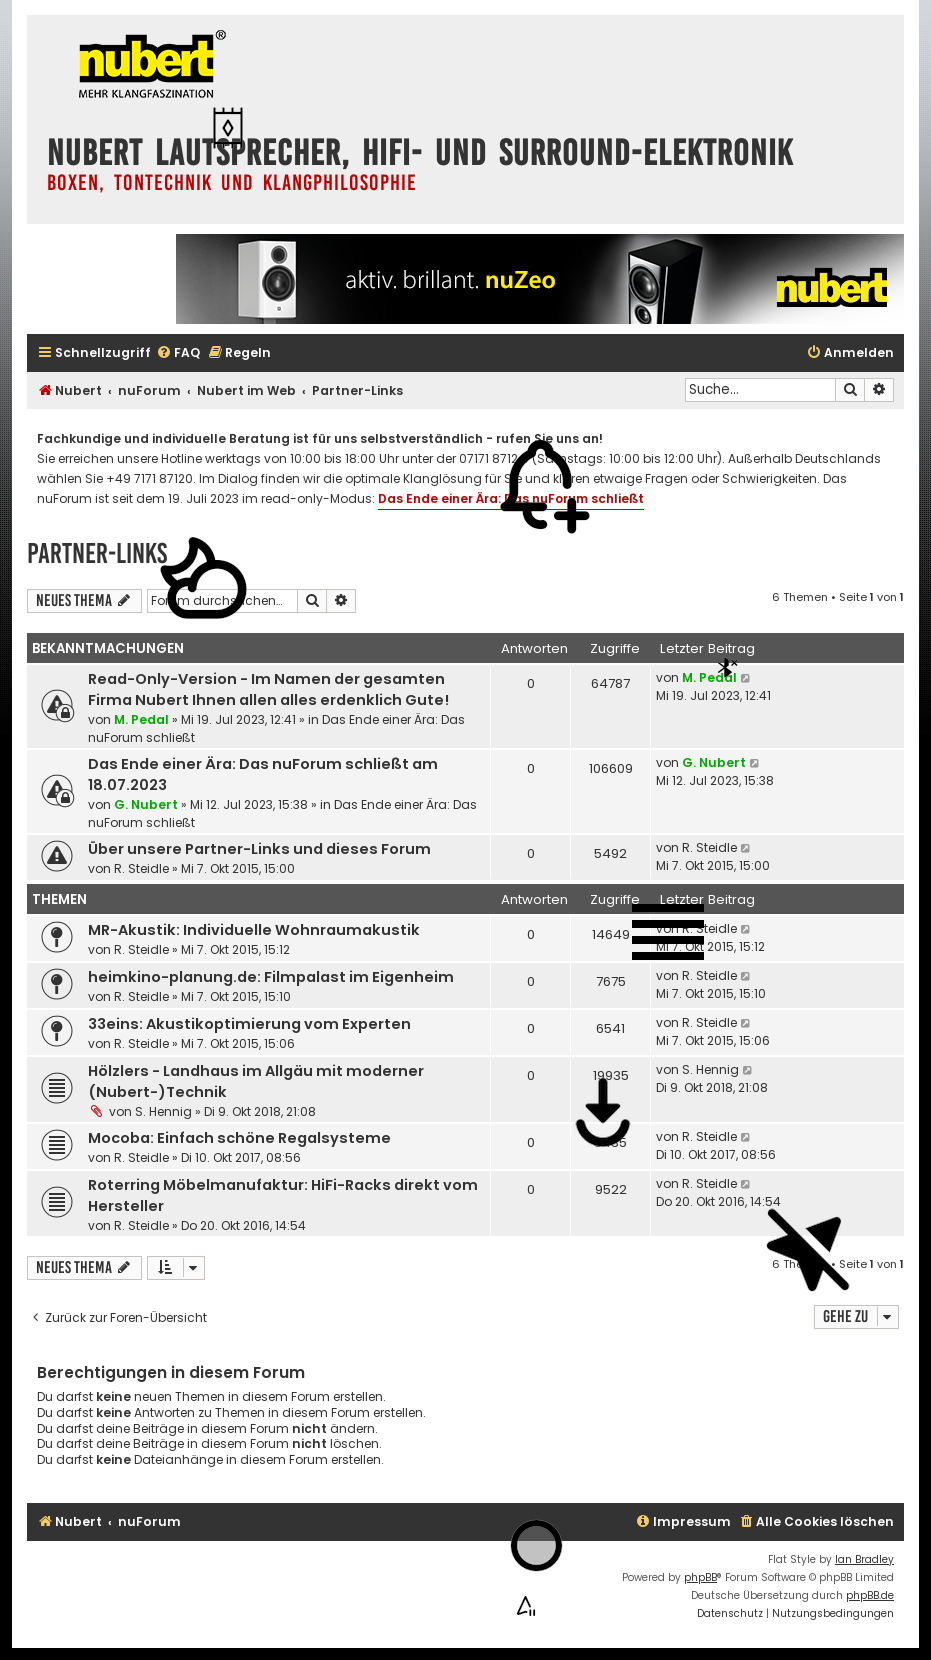 This screenshot has width=931, height=1660. I want to click on indicates nighttime or evening weather conditions, so click(201, 582).